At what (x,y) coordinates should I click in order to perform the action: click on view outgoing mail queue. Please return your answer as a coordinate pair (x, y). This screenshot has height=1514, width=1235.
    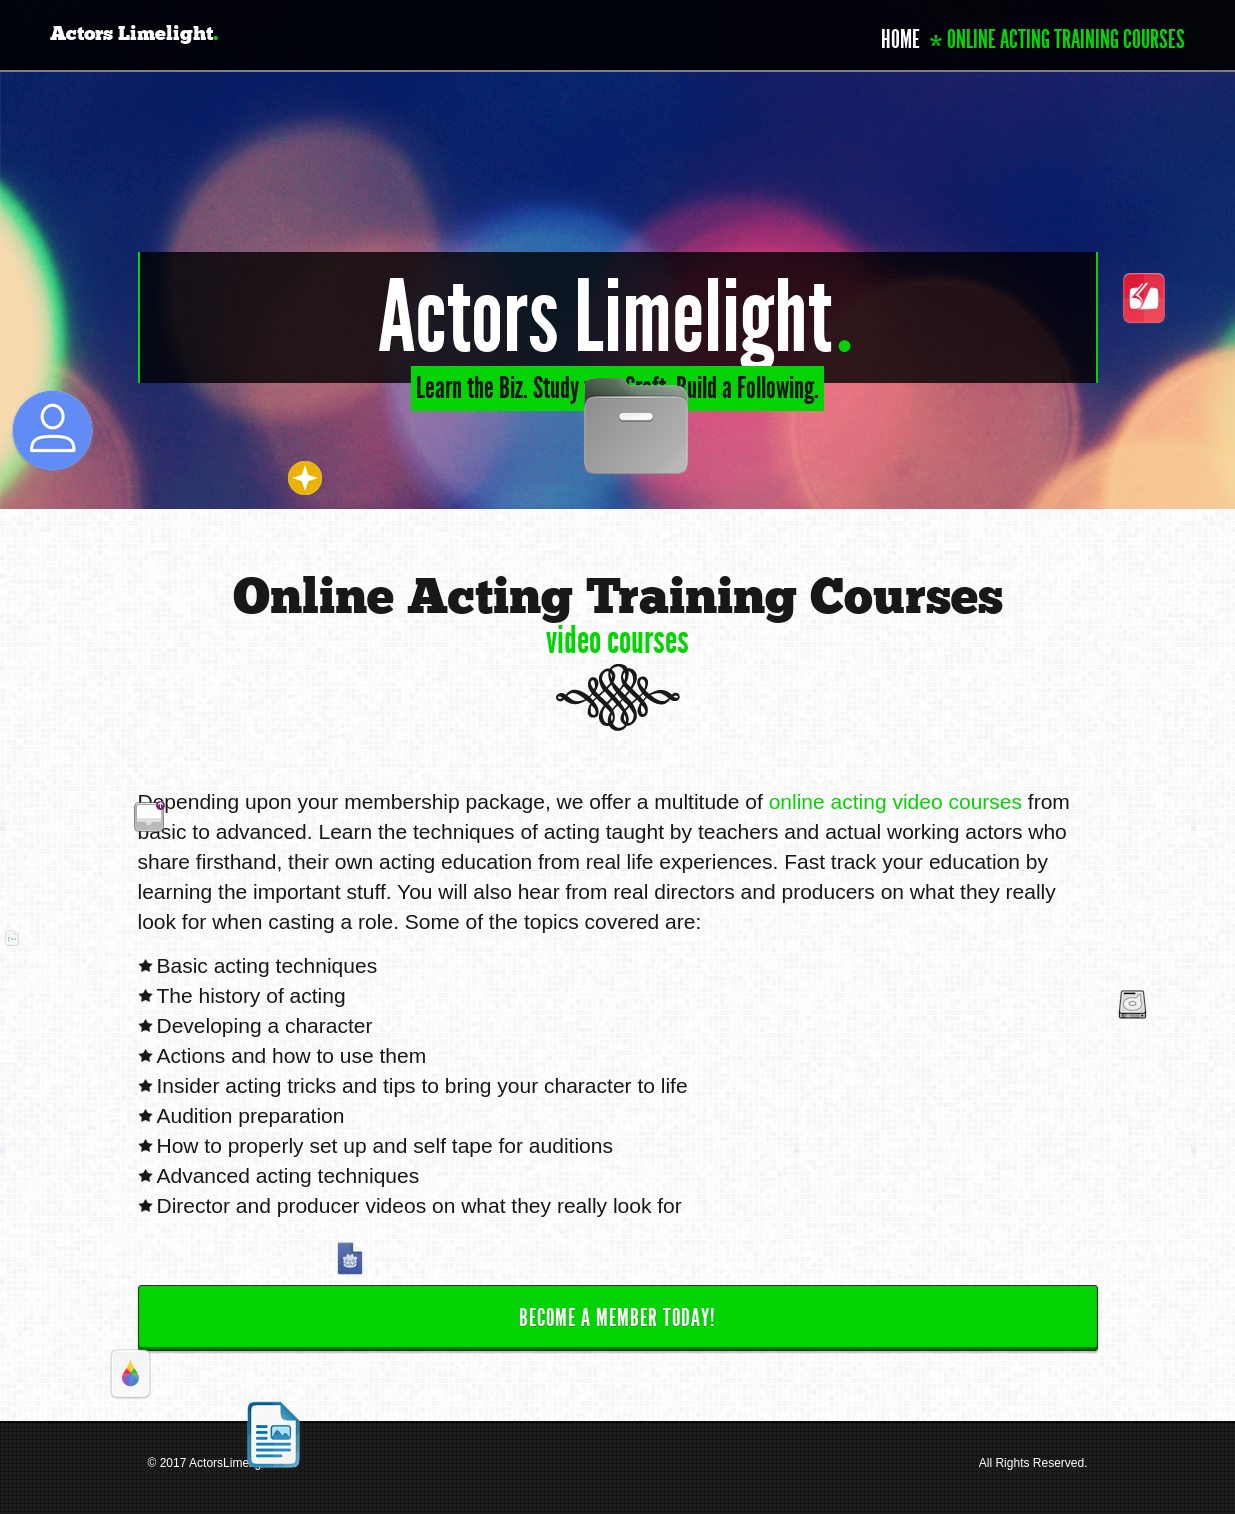
    Looking at the image, I should click on (149, 817).